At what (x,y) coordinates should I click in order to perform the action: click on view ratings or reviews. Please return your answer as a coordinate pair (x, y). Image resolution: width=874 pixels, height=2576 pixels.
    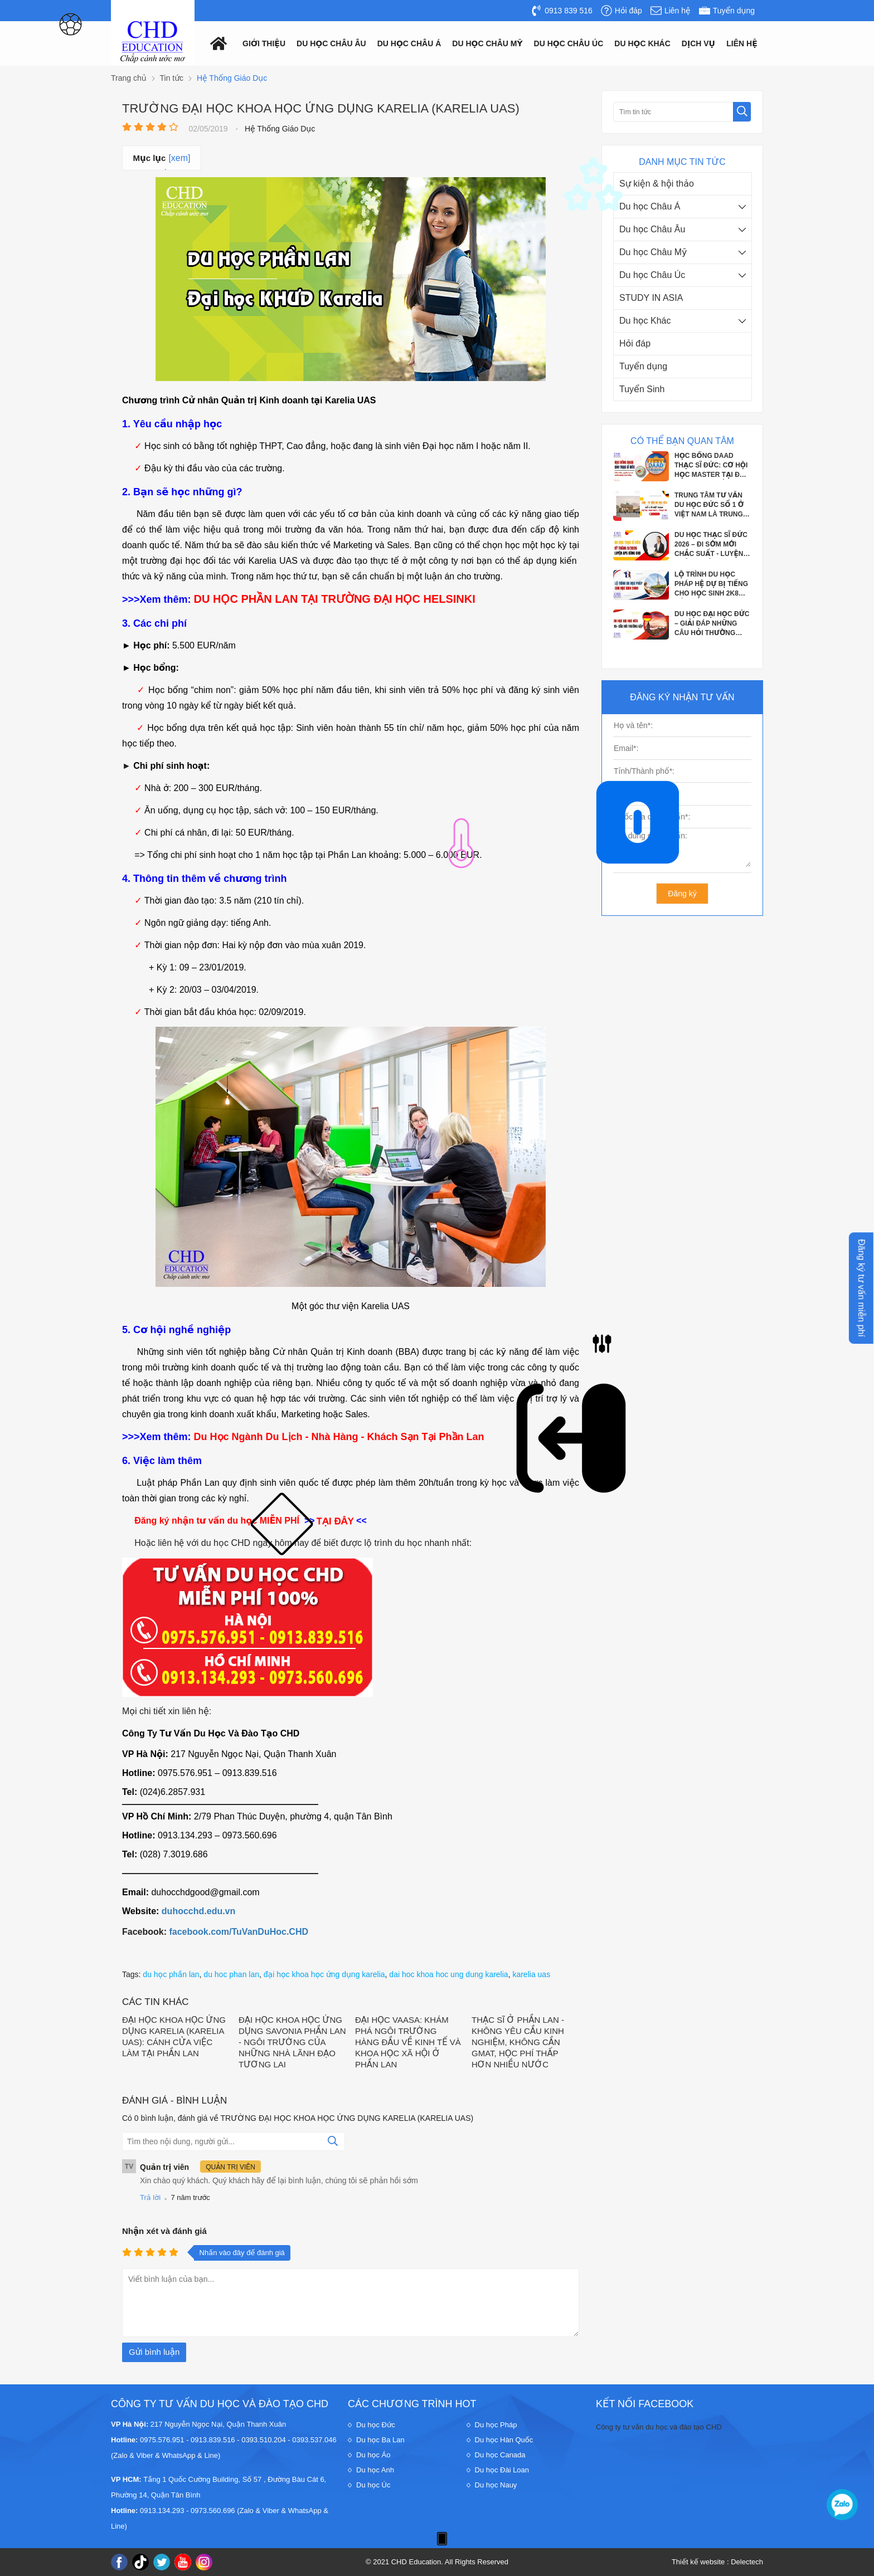
    Looking at the image, I should click on (593, 184).